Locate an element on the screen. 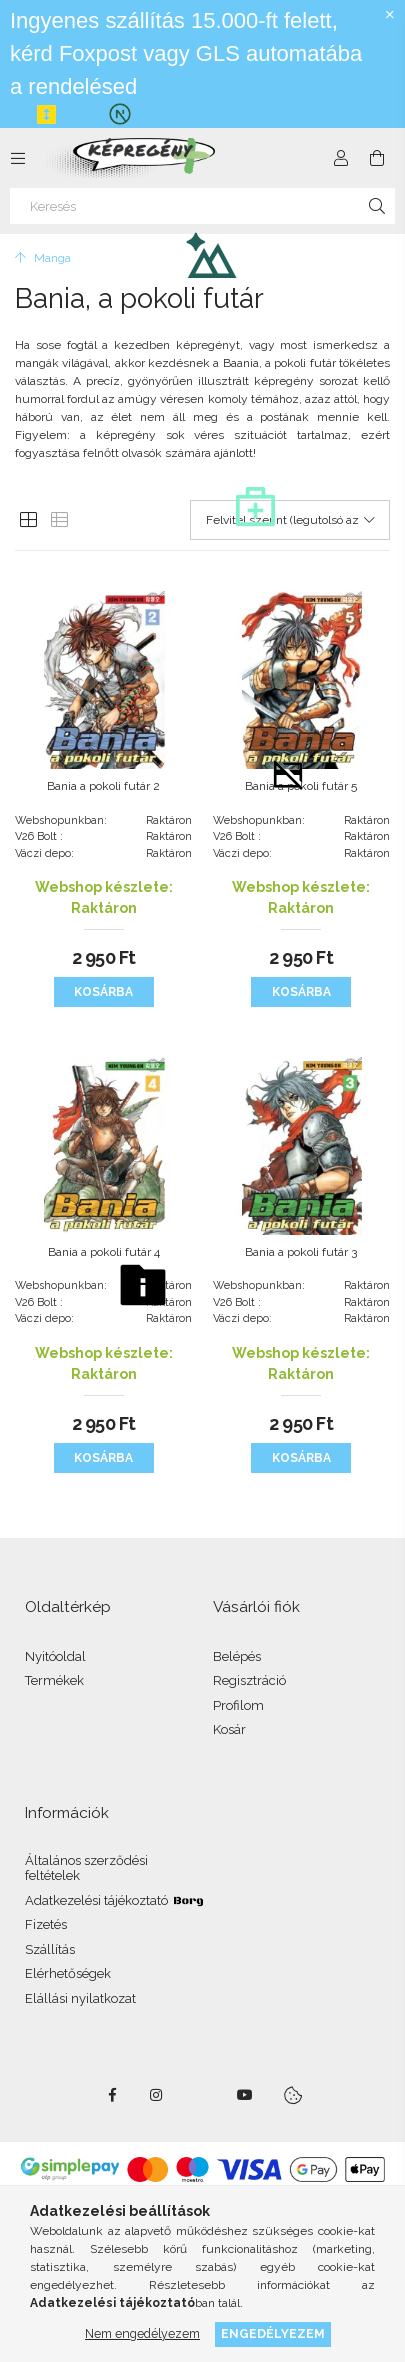 This screenshot has width=405, height=2362. flip content vertically is located at coordinates (46, 114).